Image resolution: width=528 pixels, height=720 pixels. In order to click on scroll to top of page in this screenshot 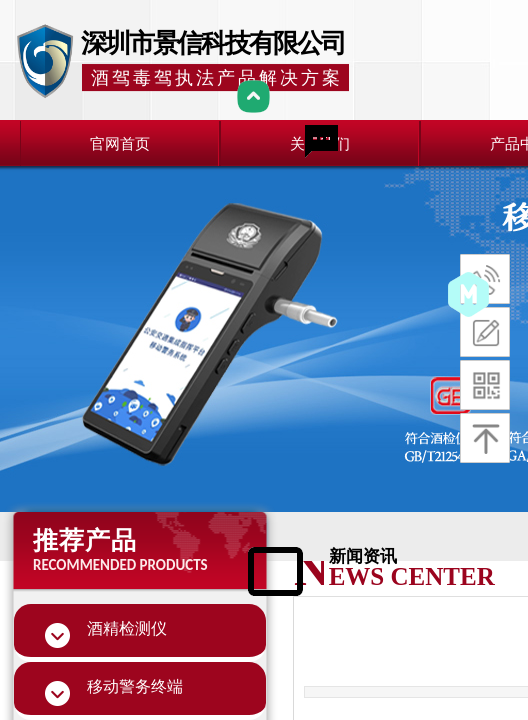, I will do `click(253, 96)`.